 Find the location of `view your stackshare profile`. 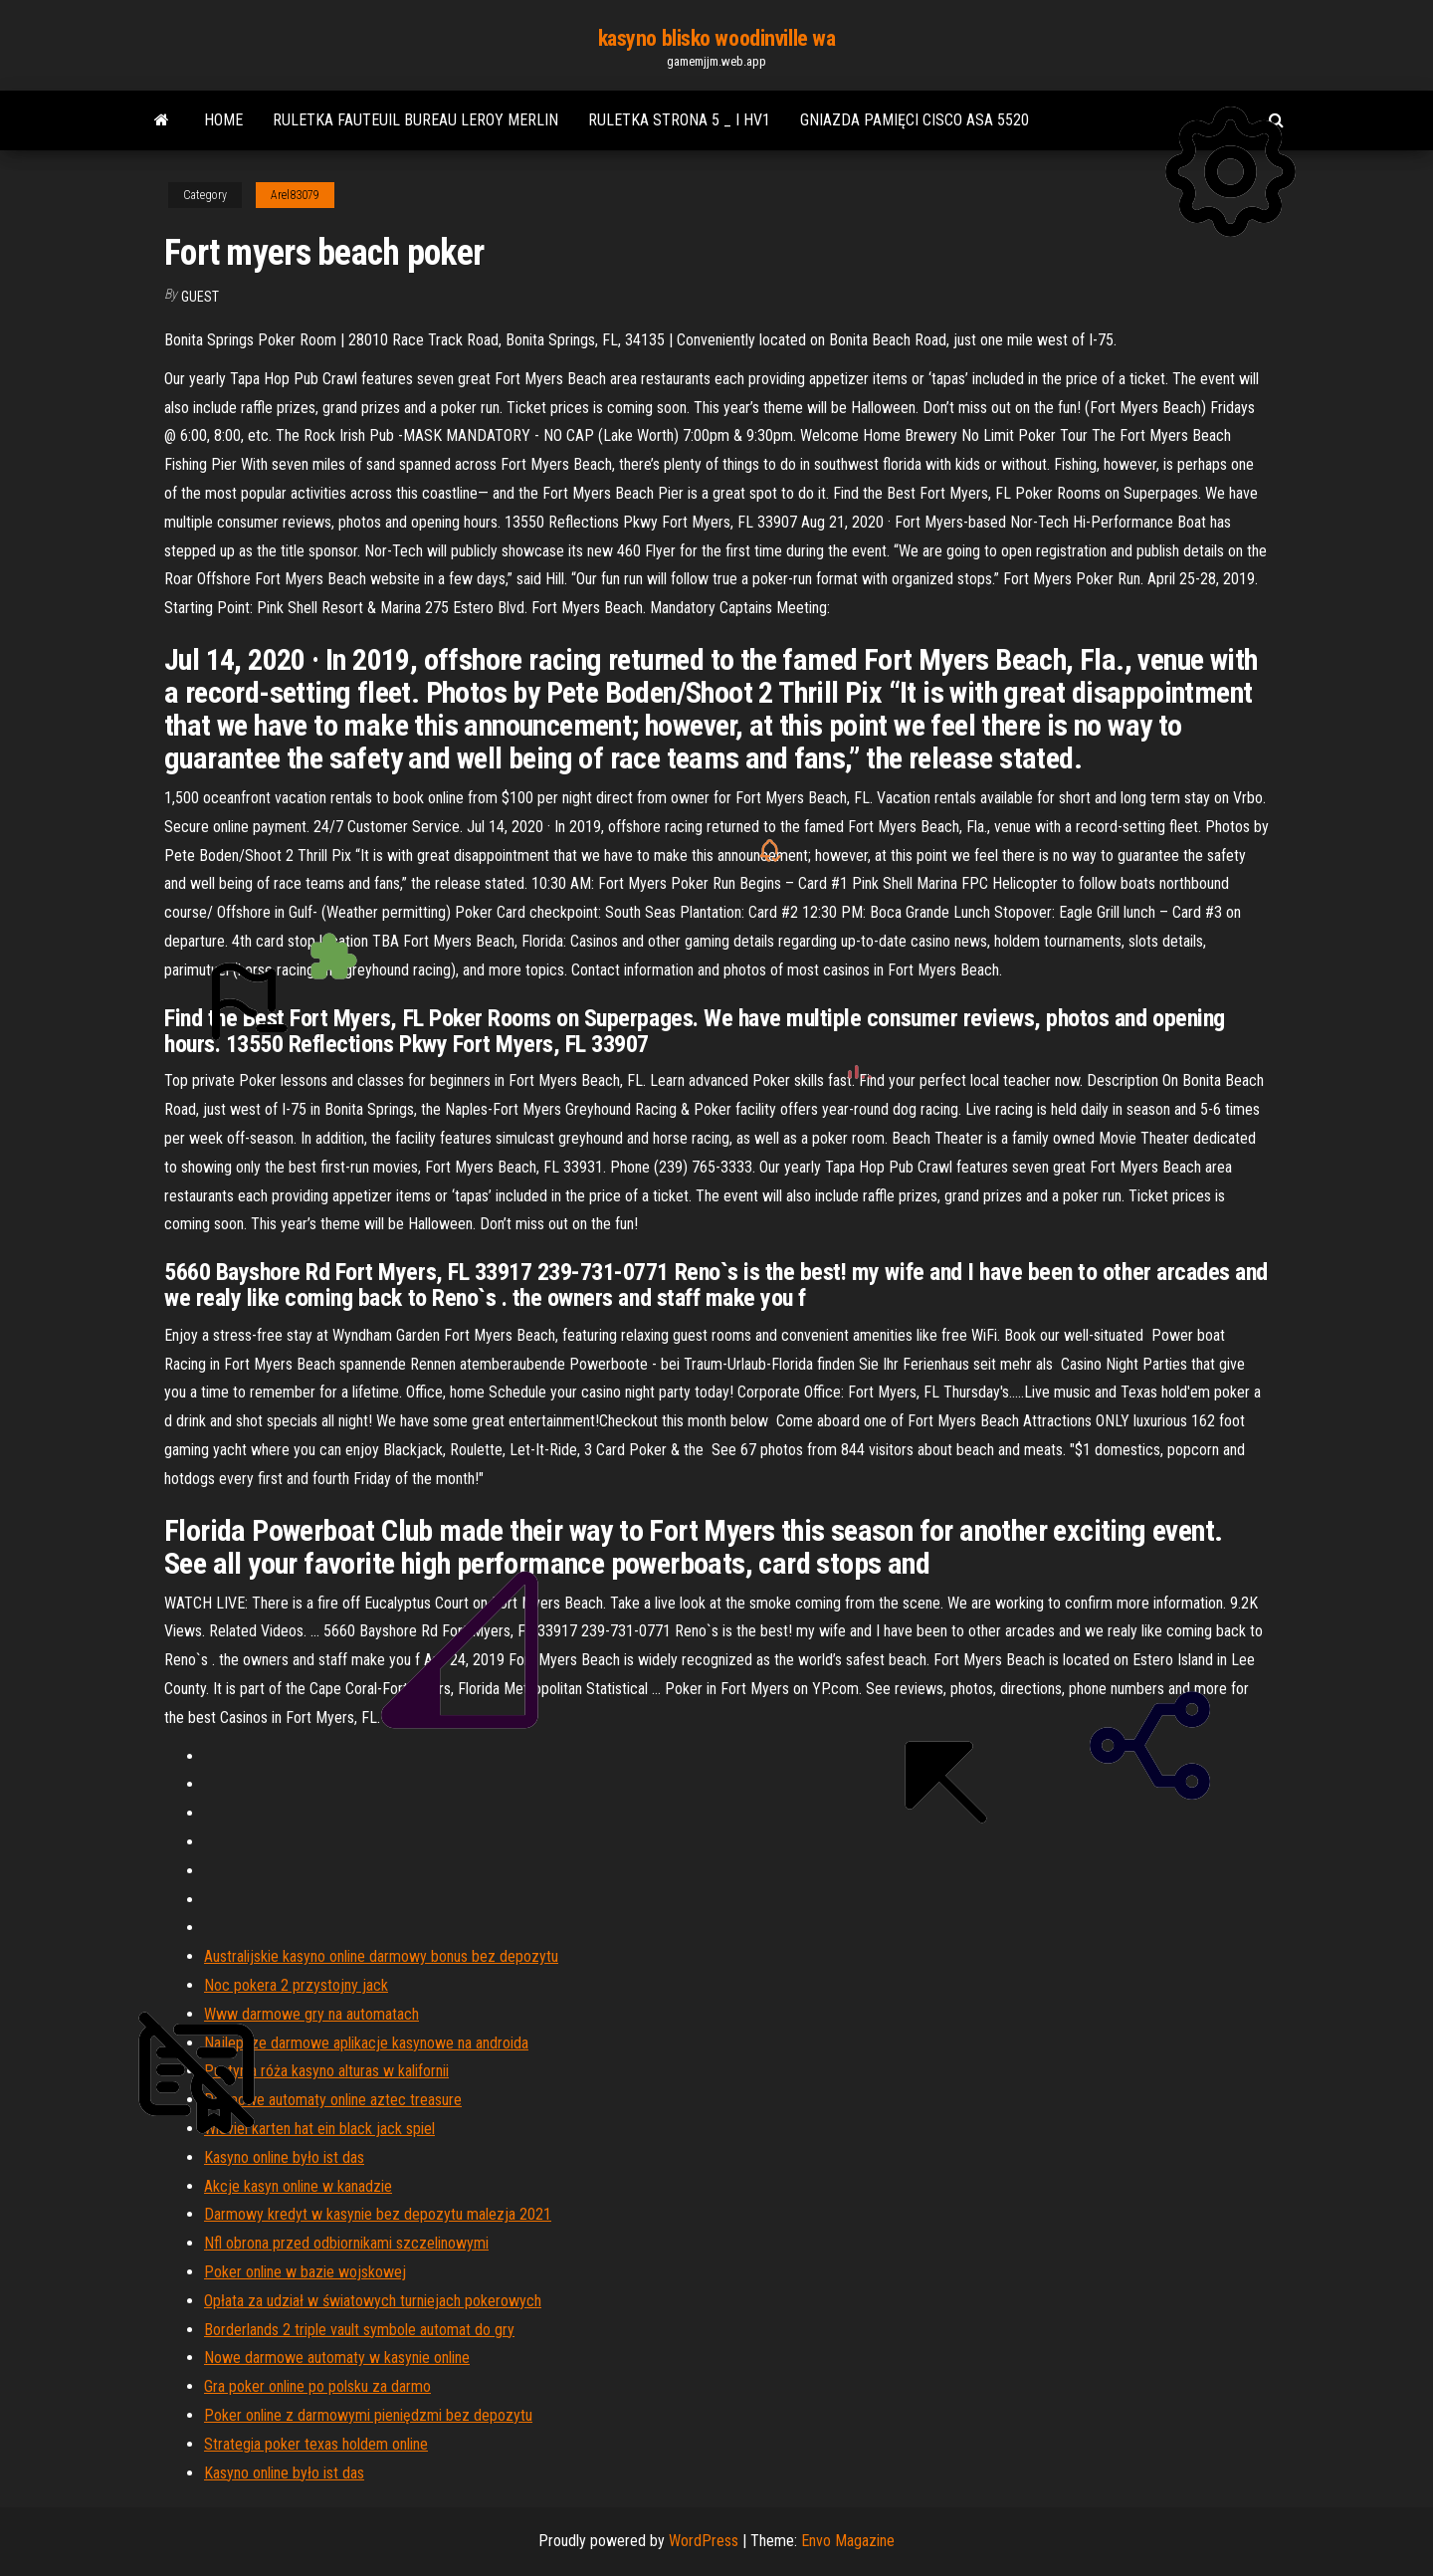

view your stackshare profile is located at coordinates (1149, 1745).